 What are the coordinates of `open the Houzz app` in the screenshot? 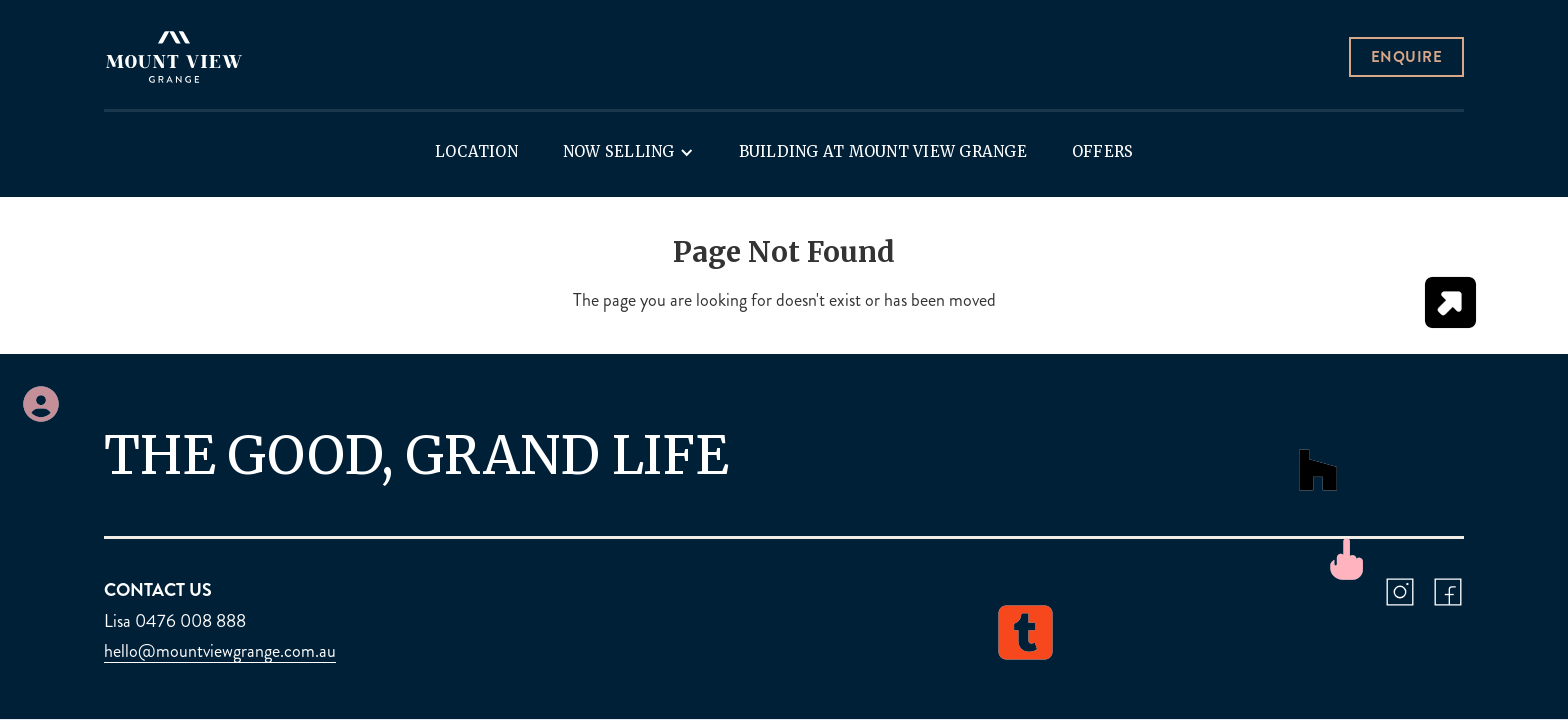 It's located at (1318, 470).